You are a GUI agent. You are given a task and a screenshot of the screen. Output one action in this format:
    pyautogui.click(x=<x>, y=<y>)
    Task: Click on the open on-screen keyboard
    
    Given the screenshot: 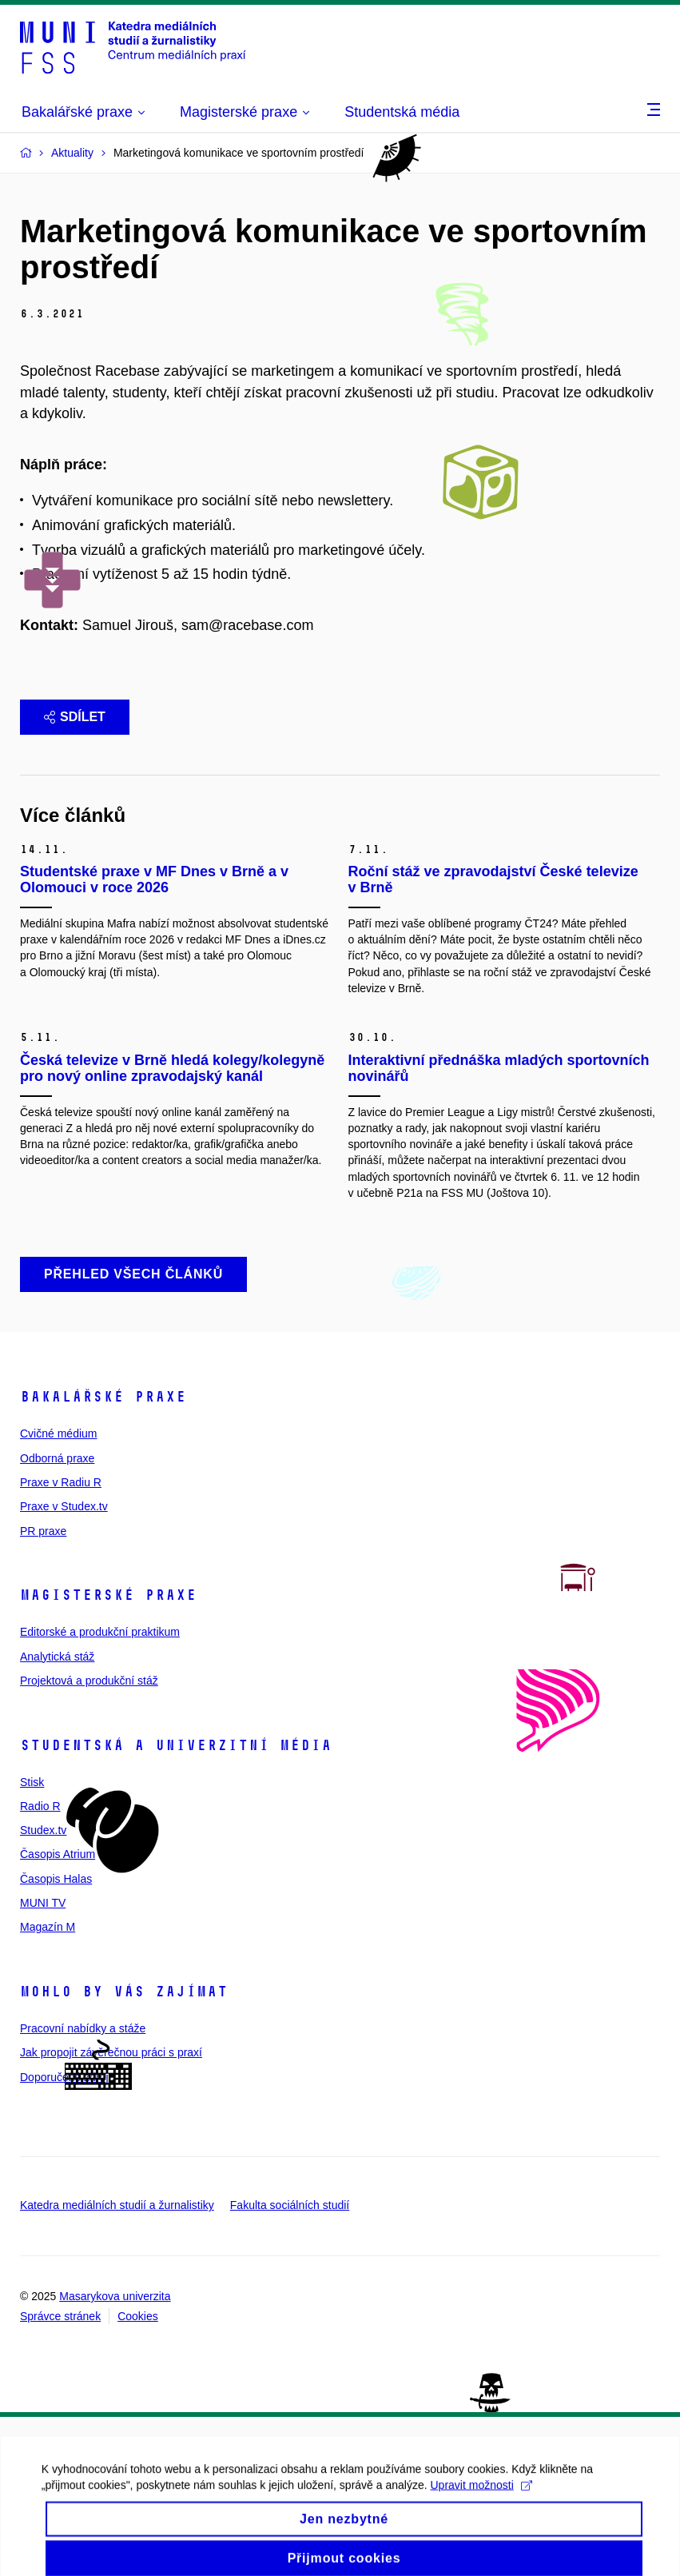 What is the action you would take?
    pyautogui.click(x=98, y=2076)
    